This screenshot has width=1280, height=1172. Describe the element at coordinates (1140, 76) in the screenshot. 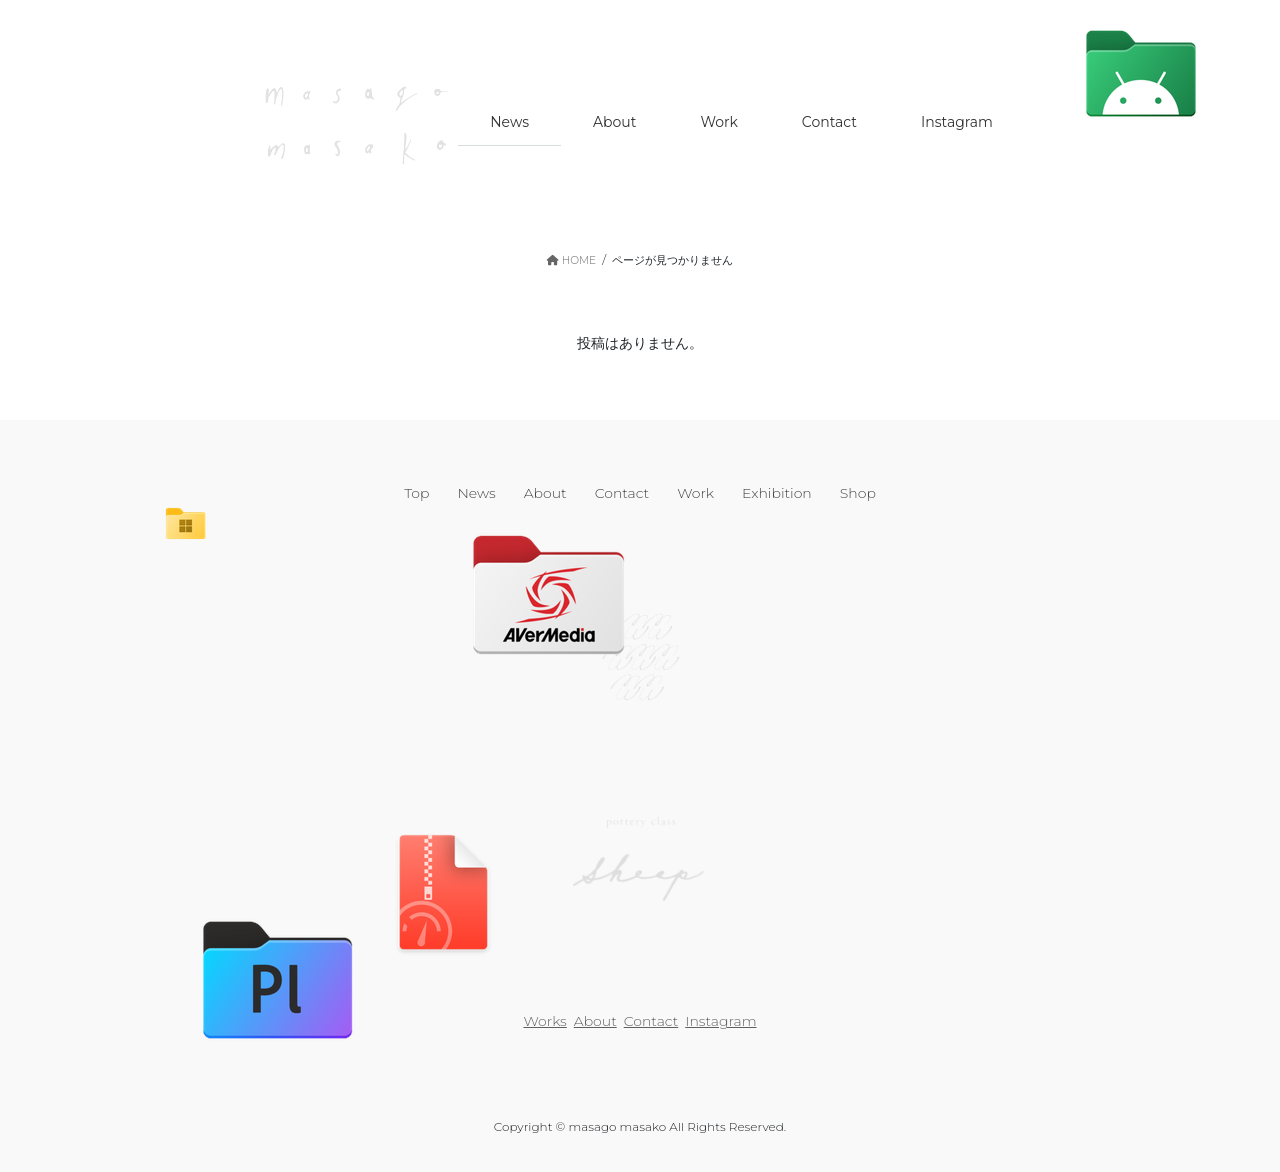

I see `open android-related files folder` at that location.